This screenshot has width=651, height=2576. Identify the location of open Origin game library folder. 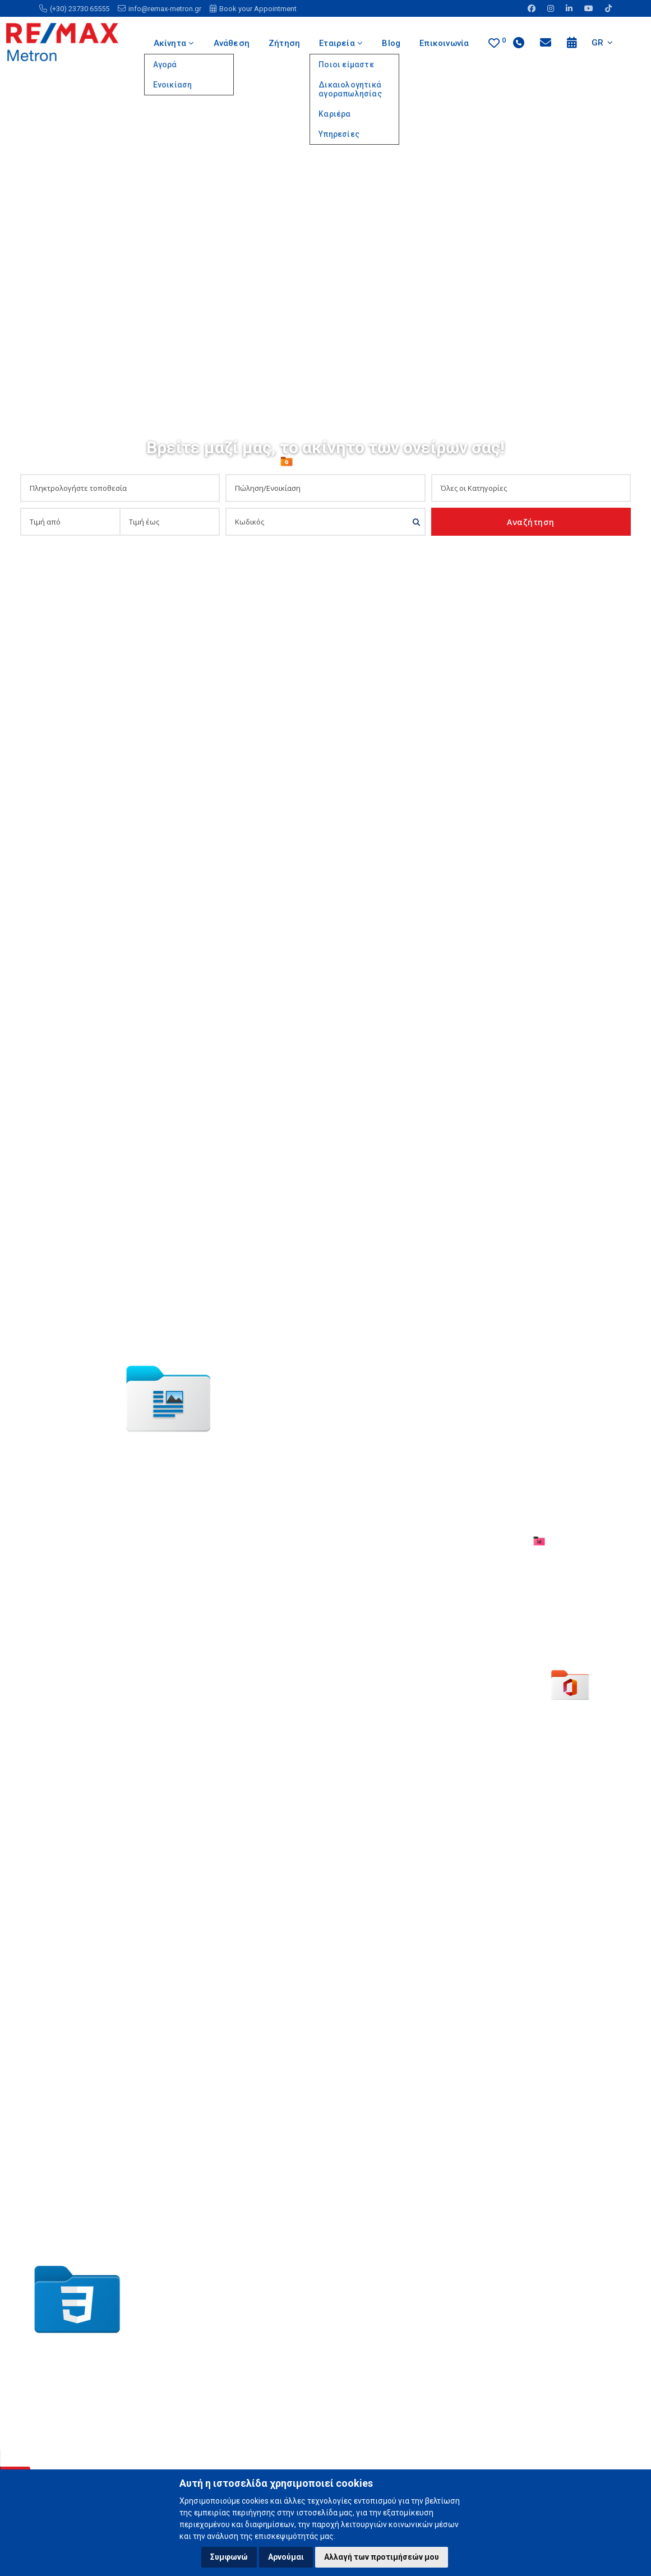
(287, 462).